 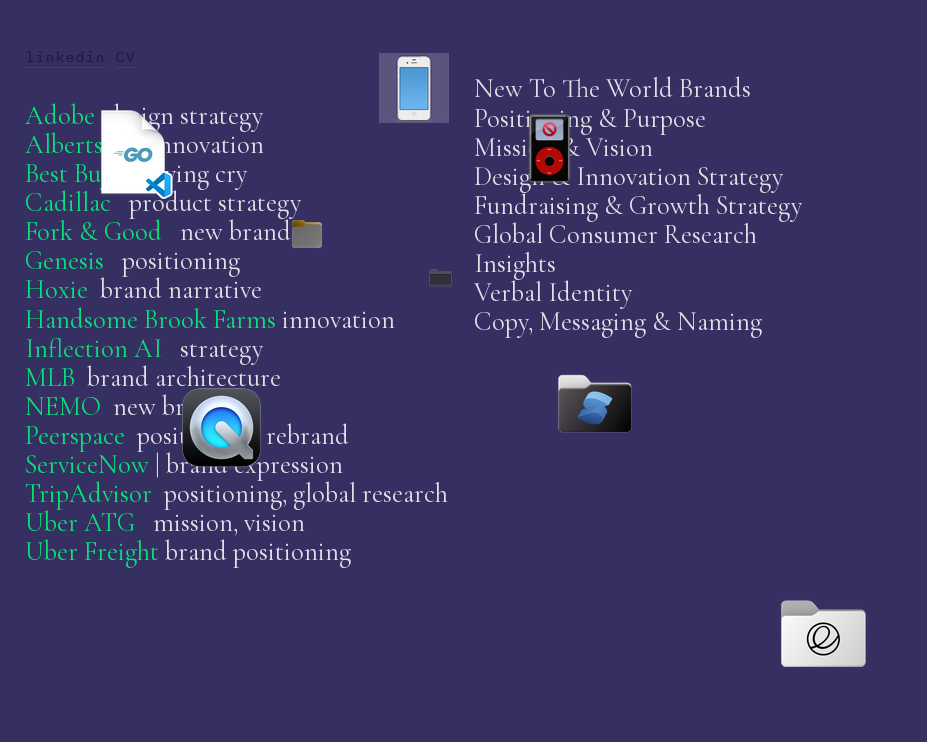 I want to click on folder containing SolidJS project files, so click(x=594, y=405).